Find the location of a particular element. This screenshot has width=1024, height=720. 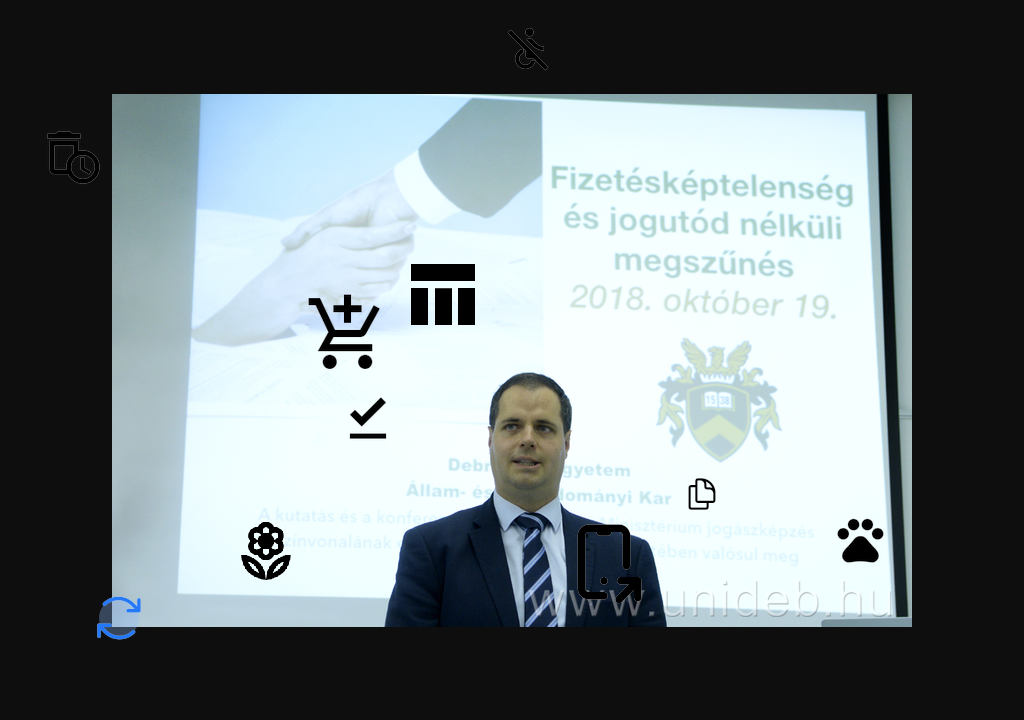

find nearby florists or flower shops is located at coordinates (266, 552).